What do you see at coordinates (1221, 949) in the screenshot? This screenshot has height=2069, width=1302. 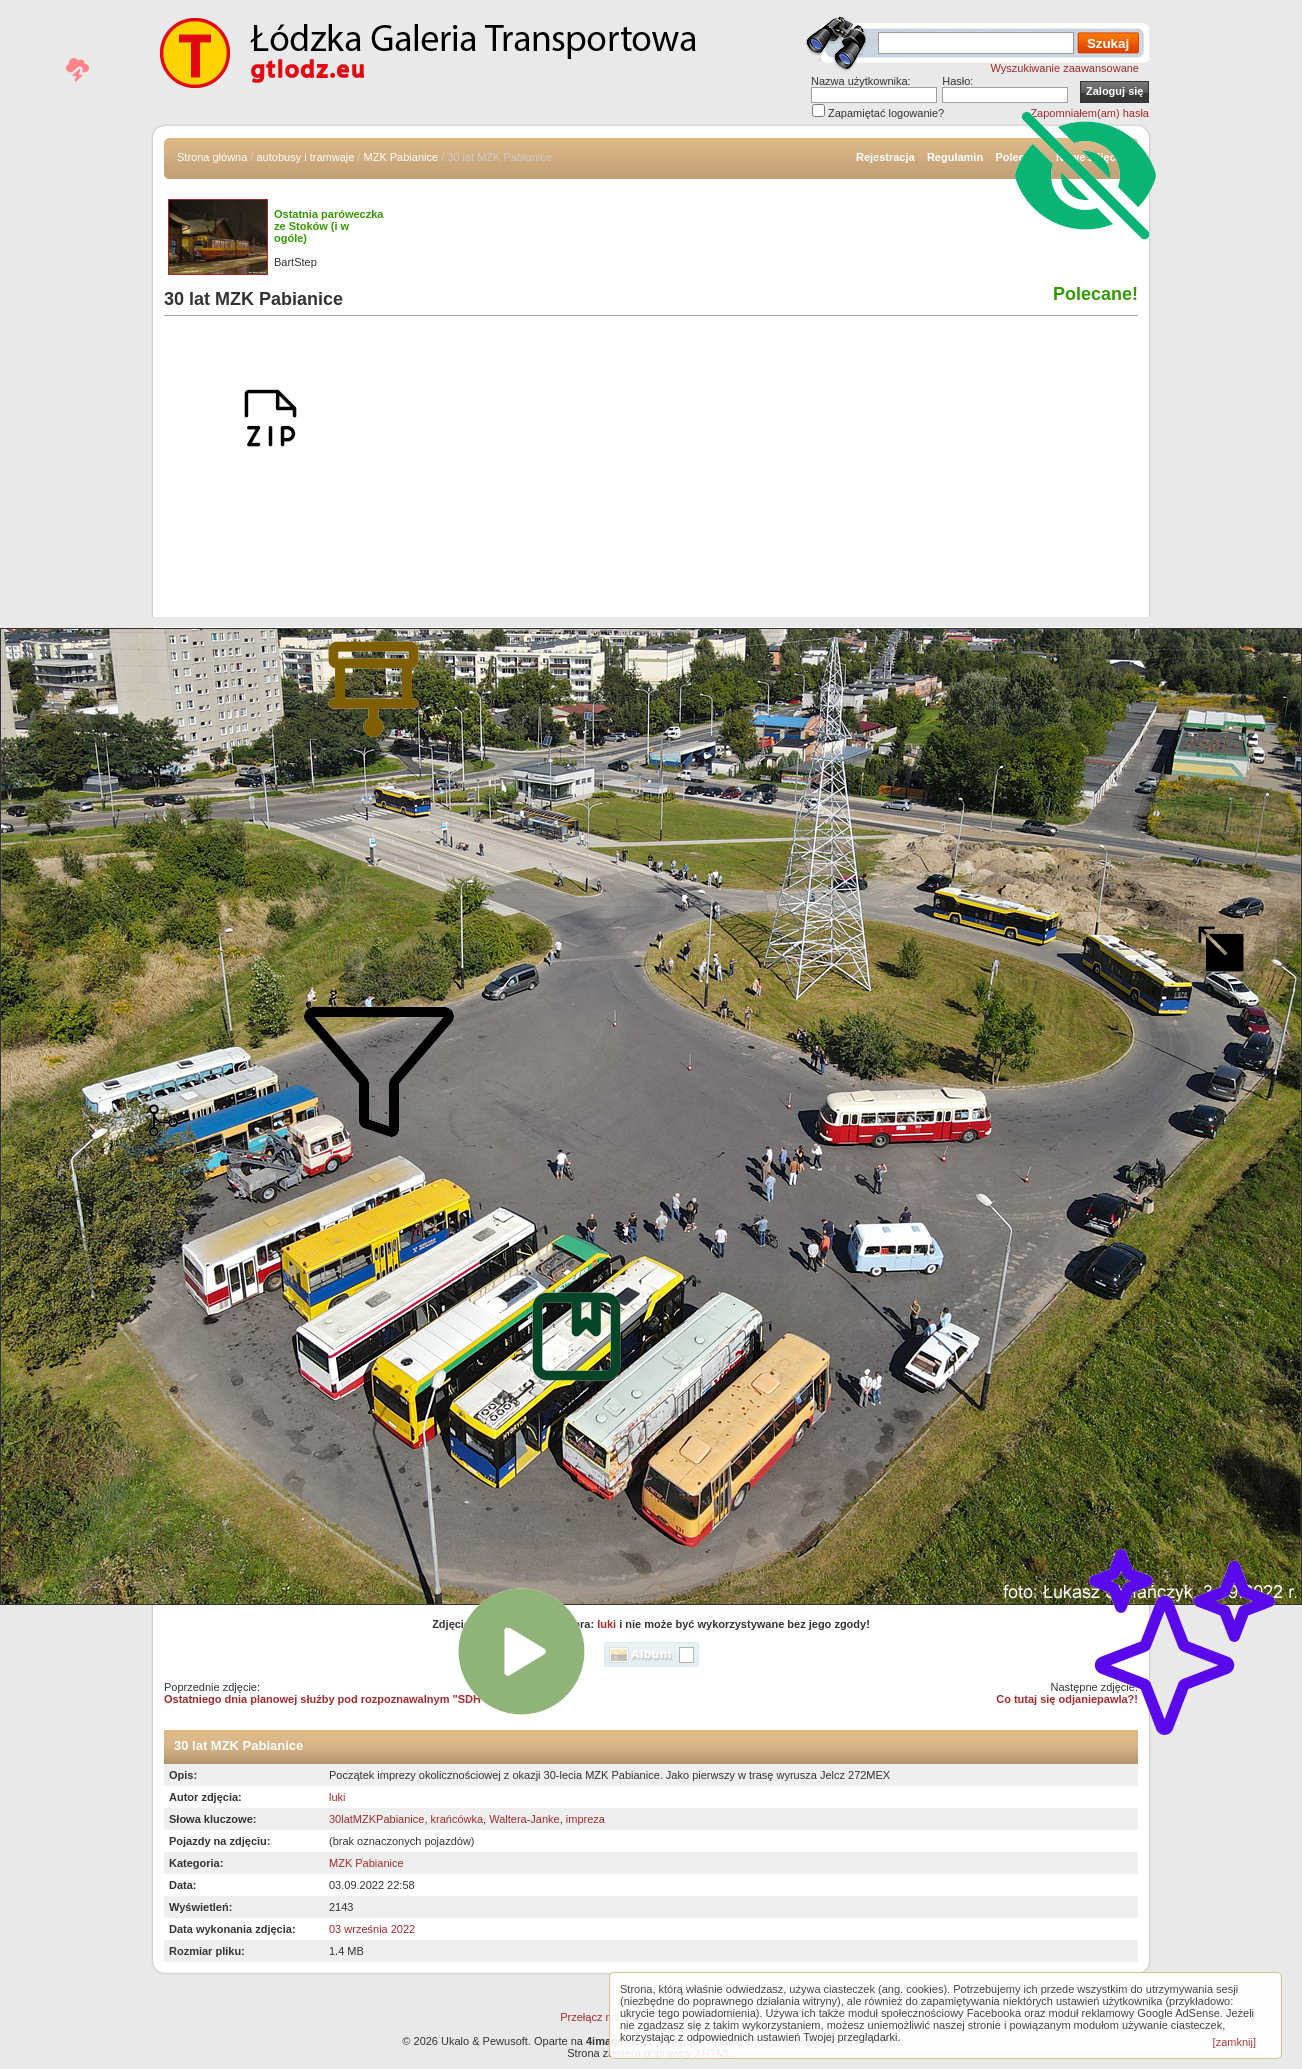 I see `navigate to previous screen or parent folder` at bounding box center [1221, 949].